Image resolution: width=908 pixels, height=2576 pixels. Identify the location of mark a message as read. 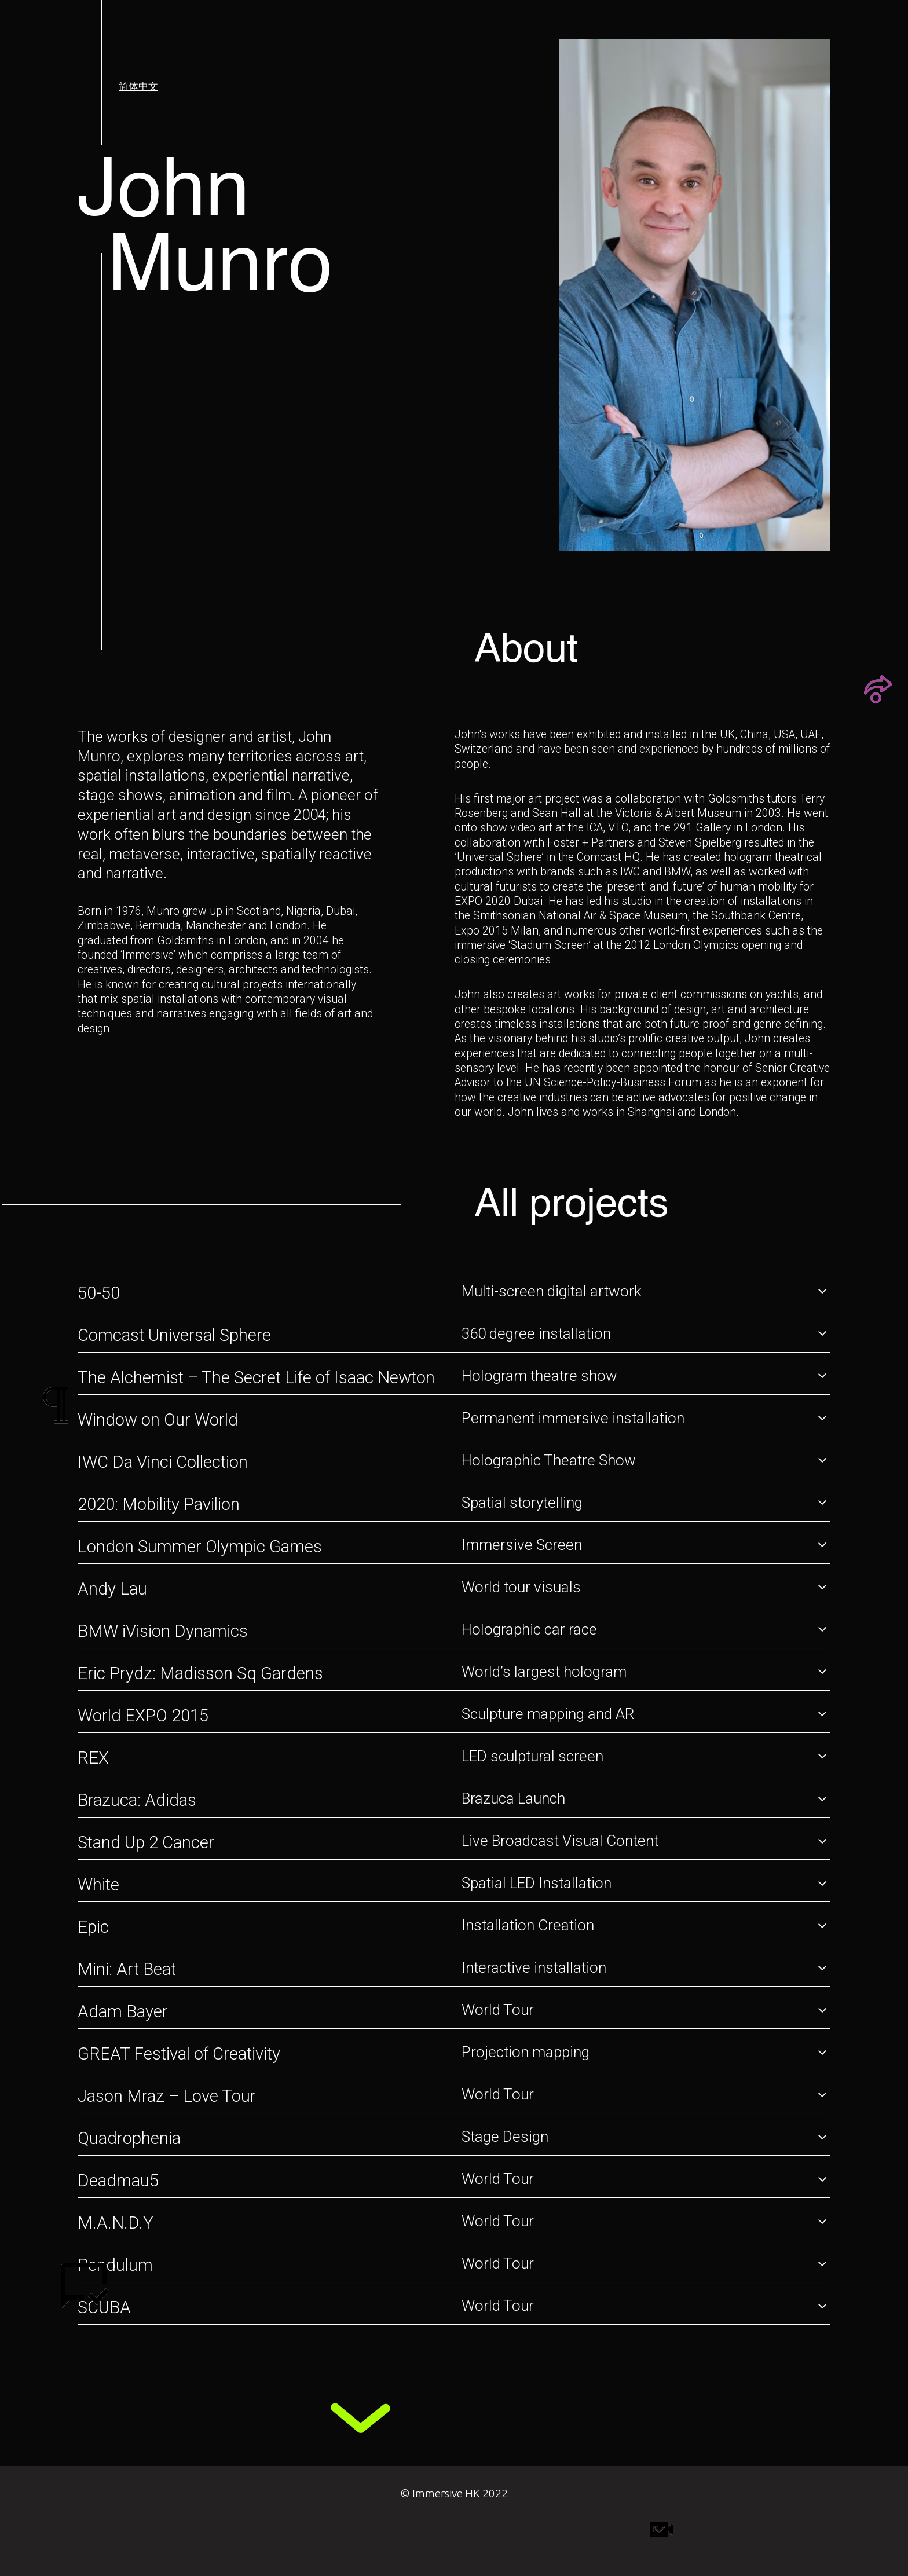
(84, 2286).